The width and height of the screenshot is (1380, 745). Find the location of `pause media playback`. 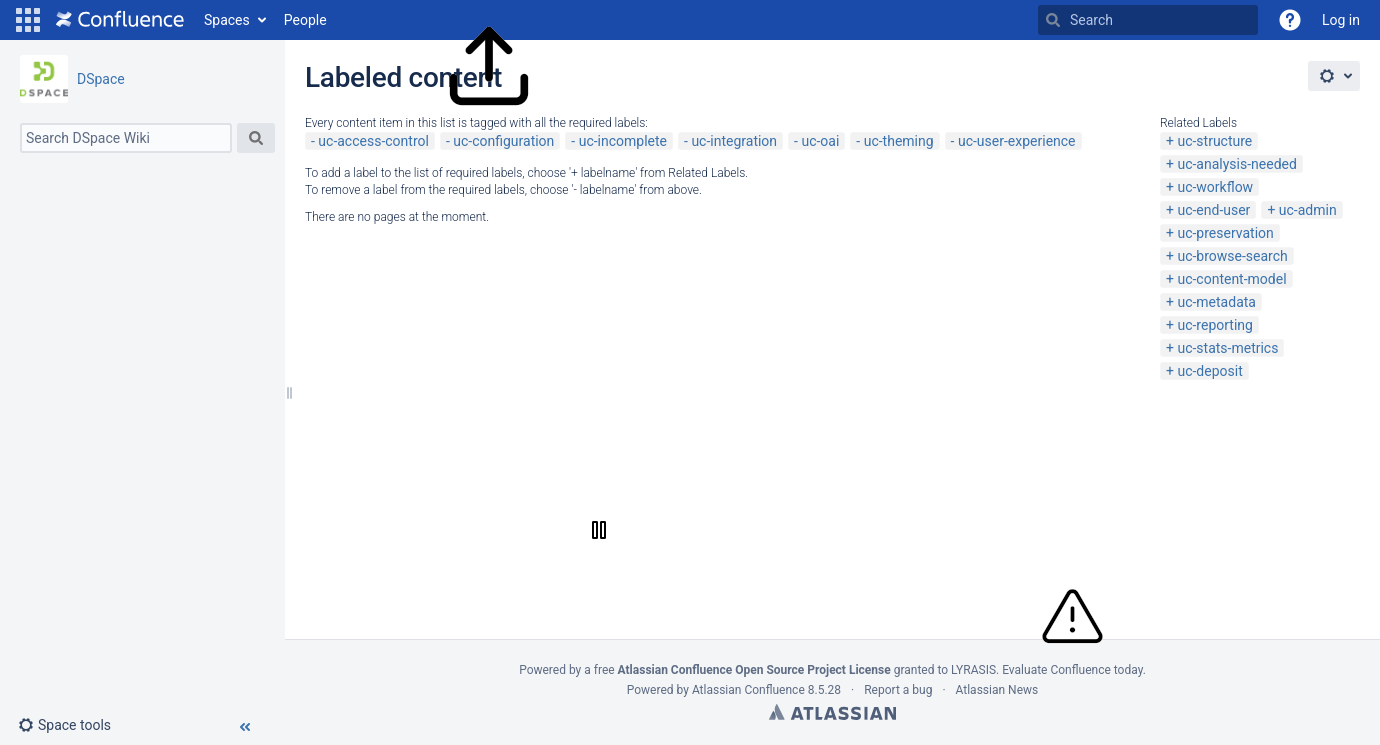

pause media playback is located at coordinates (599, 530).